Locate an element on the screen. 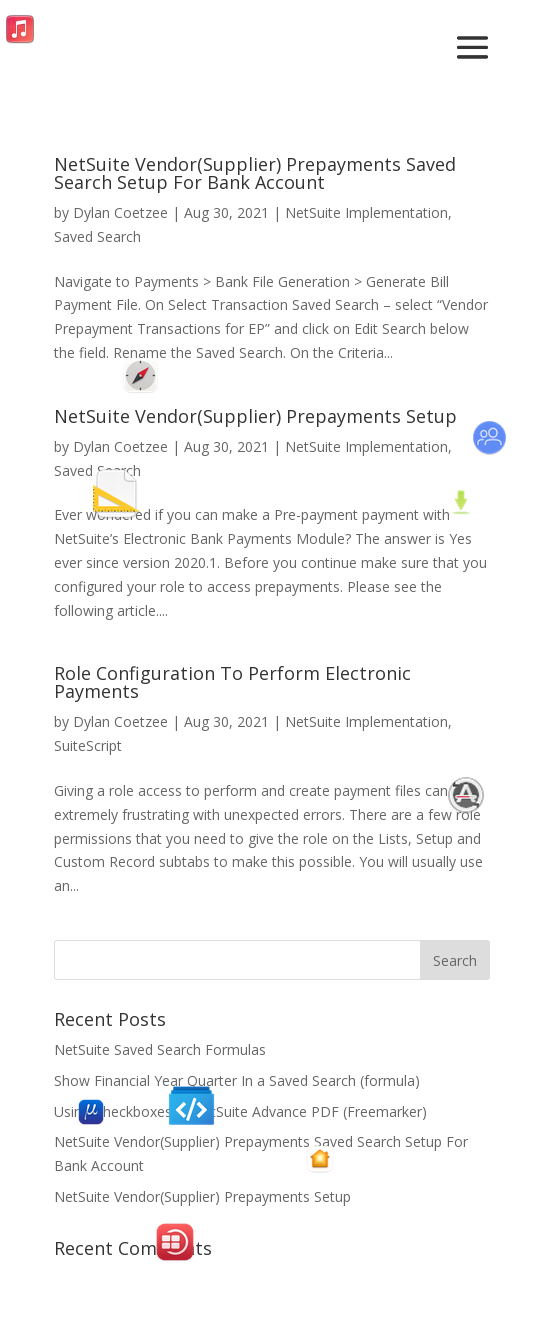  open navigation or compass preferences is located at coordinates (140, 375).